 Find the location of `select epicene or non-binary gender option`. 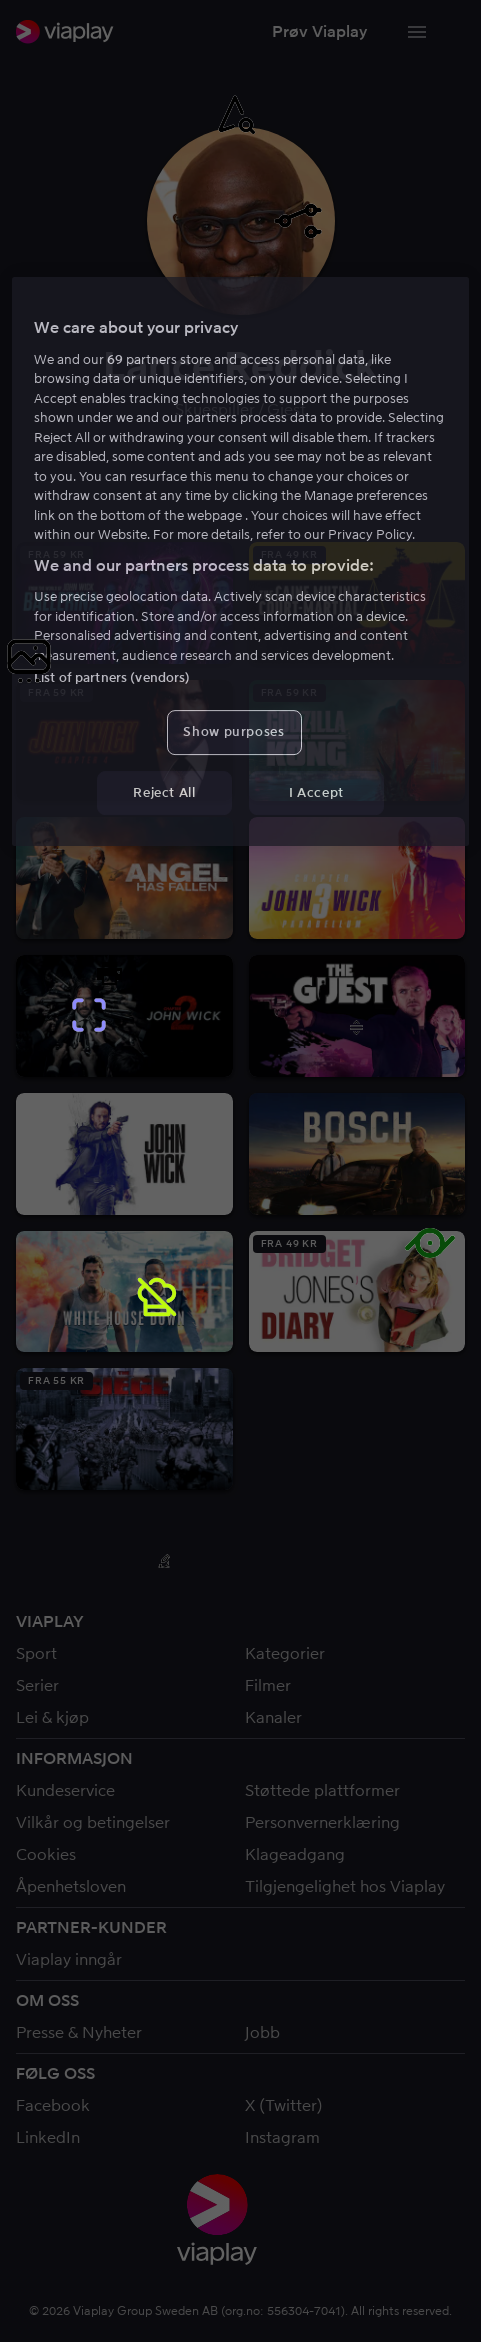

select epicene or non-binary gender option is located at coordinates (430, 1243).